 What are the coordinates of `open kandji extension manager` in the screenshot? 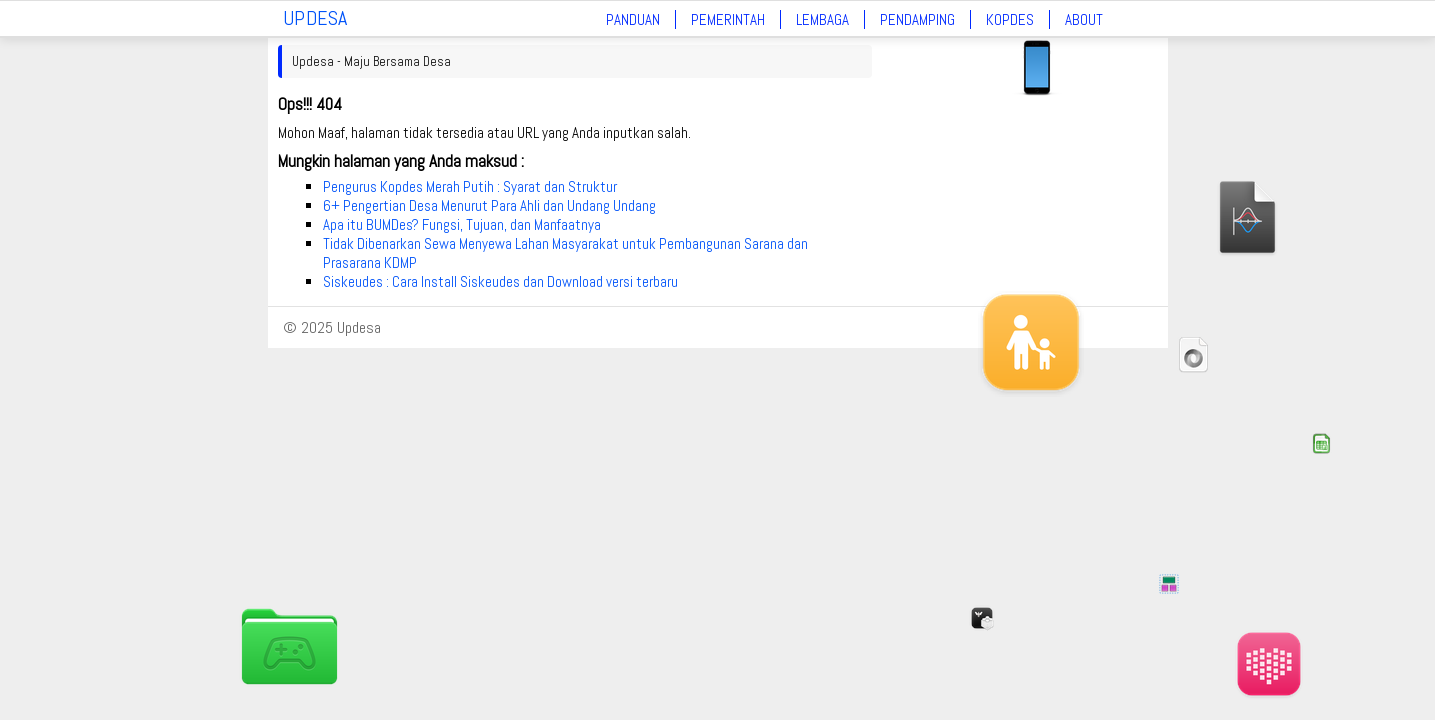 It's located at (982, 618).